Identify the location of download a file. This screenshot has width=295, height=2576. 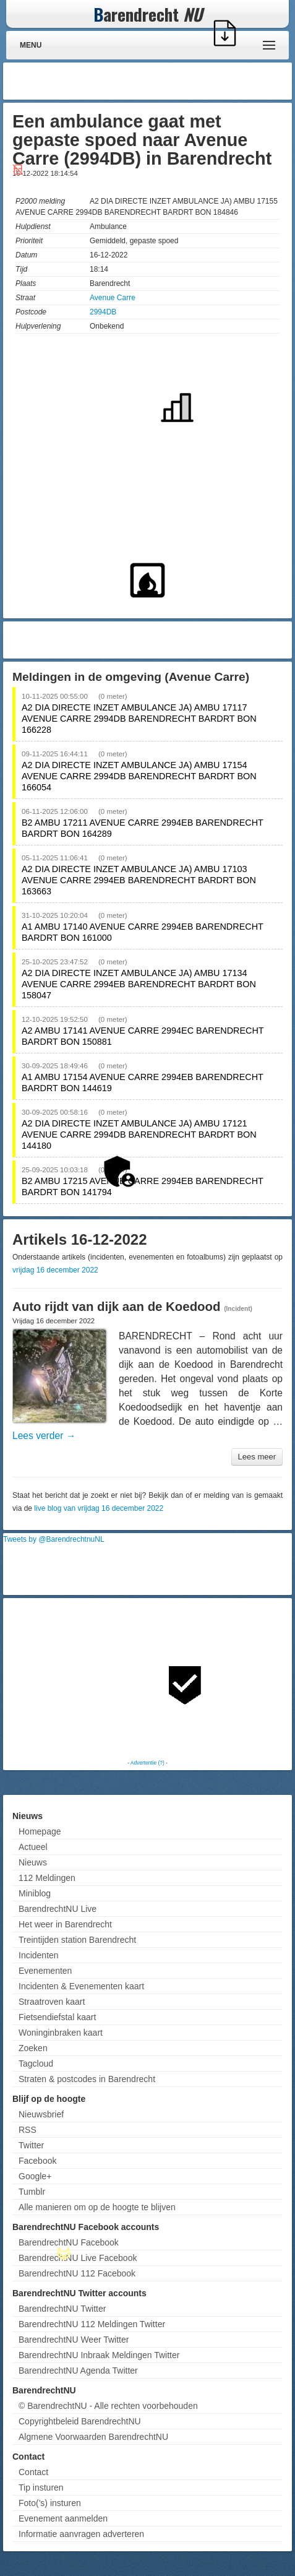
(224, 33).